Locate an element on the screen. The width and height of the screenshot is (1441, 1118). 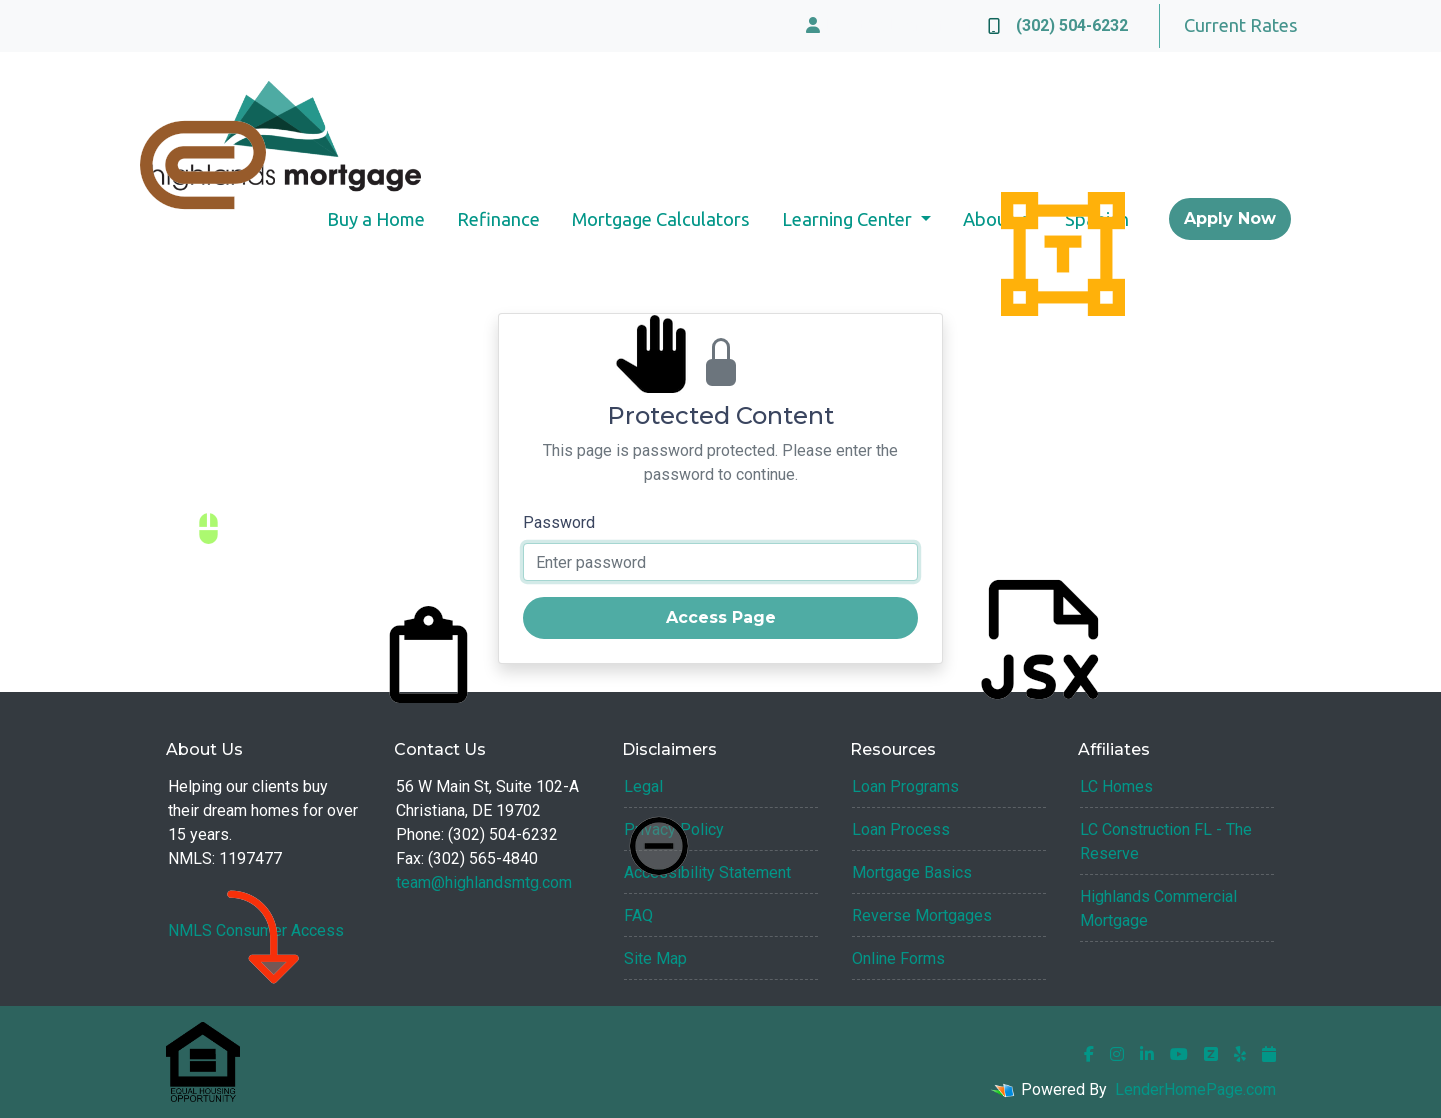
attach a file to your message is located at coordinates (203, 165).